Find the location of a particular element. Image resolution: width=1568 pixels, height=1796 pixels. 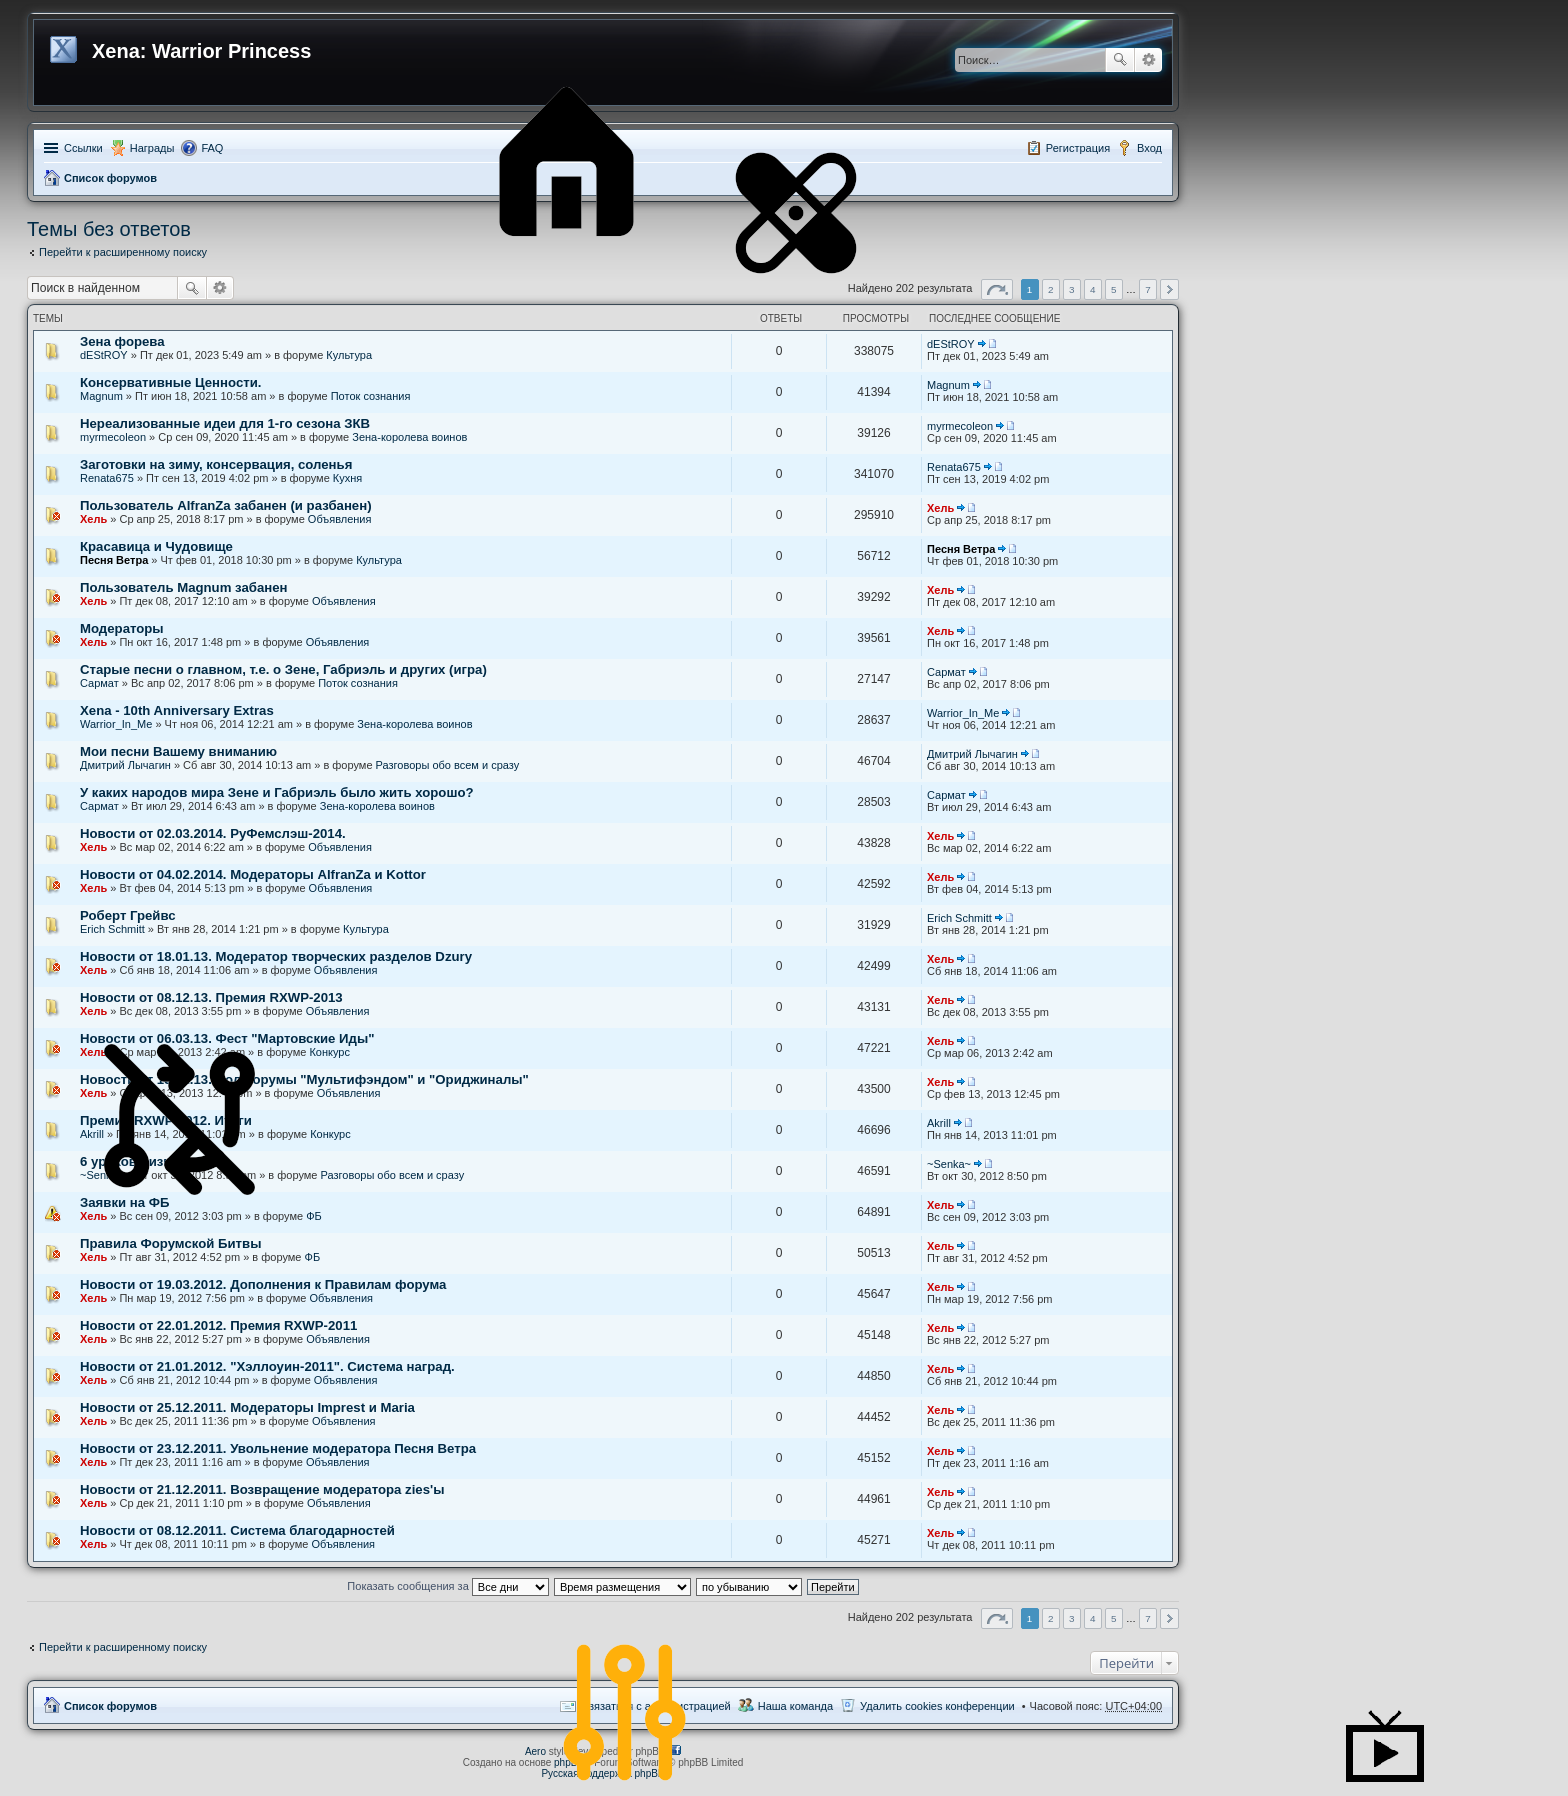

watch live television or streaming content is located at coordinates (1385, 1746).